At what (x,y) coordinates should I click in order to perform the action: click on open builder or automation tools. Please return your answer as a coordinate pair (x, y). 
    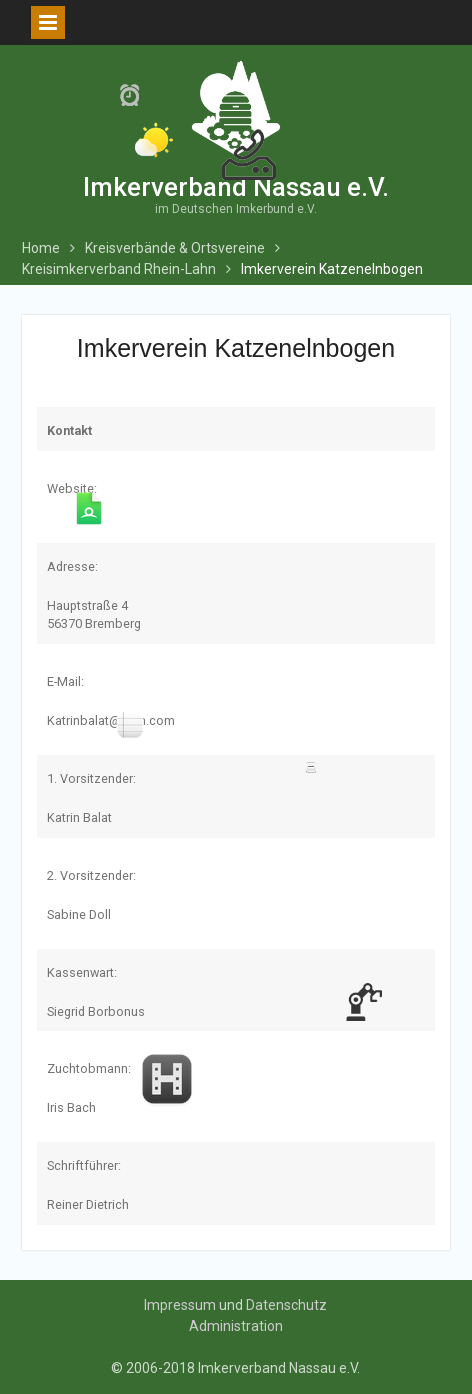
    Looking at the image, I should click on (363, 1002).